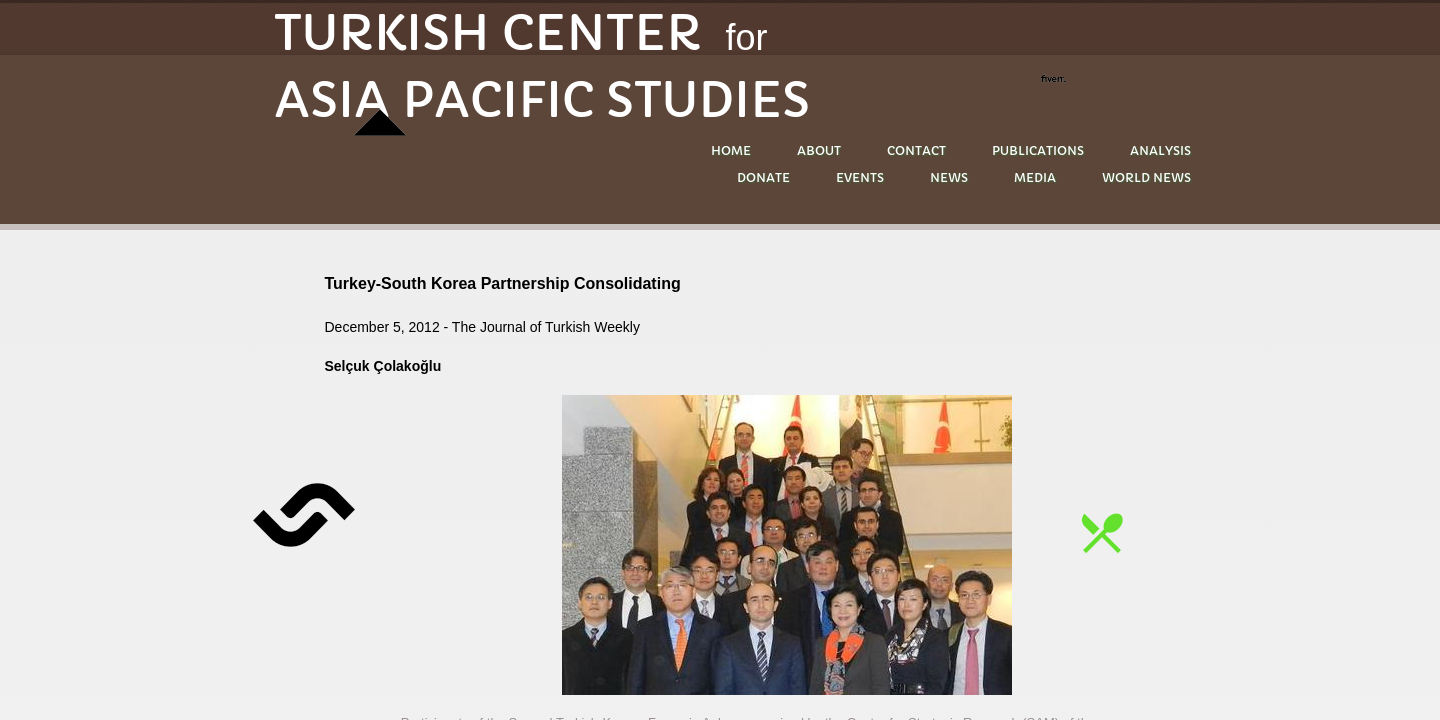 The image size is (1440, 720). I want to click on collapse an expanded section or menu, so click(380, 127).